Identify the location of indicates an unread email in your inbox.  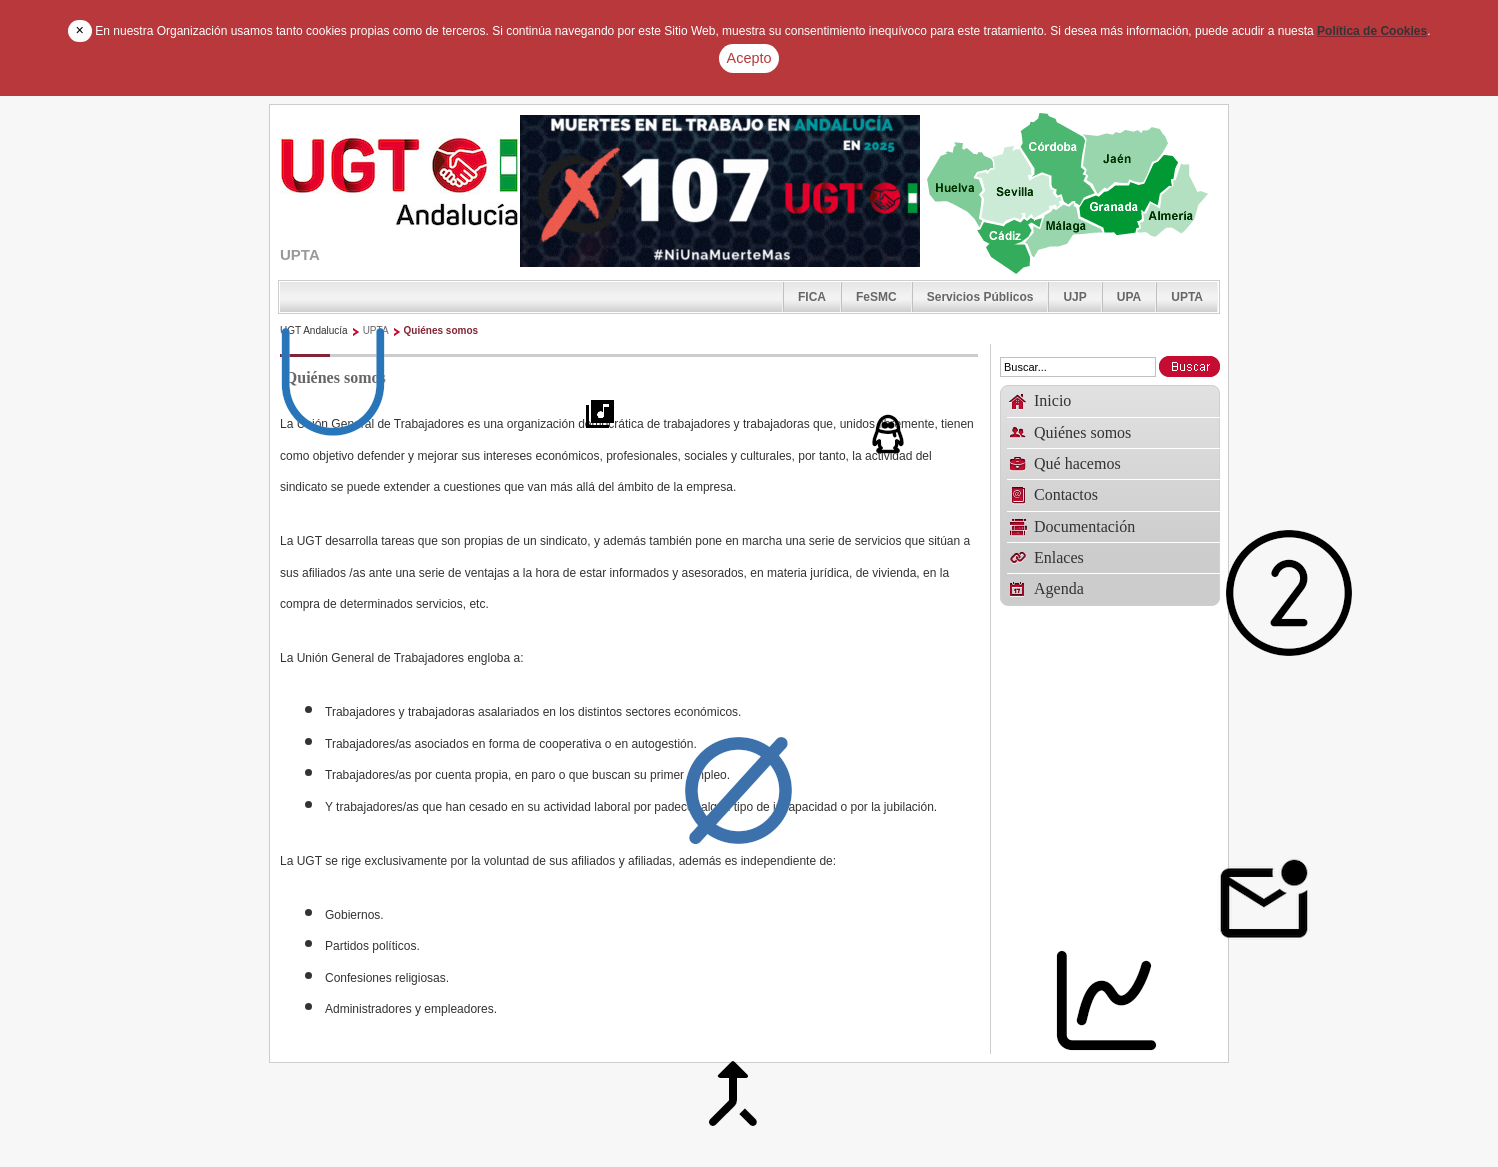
(1264, 903).